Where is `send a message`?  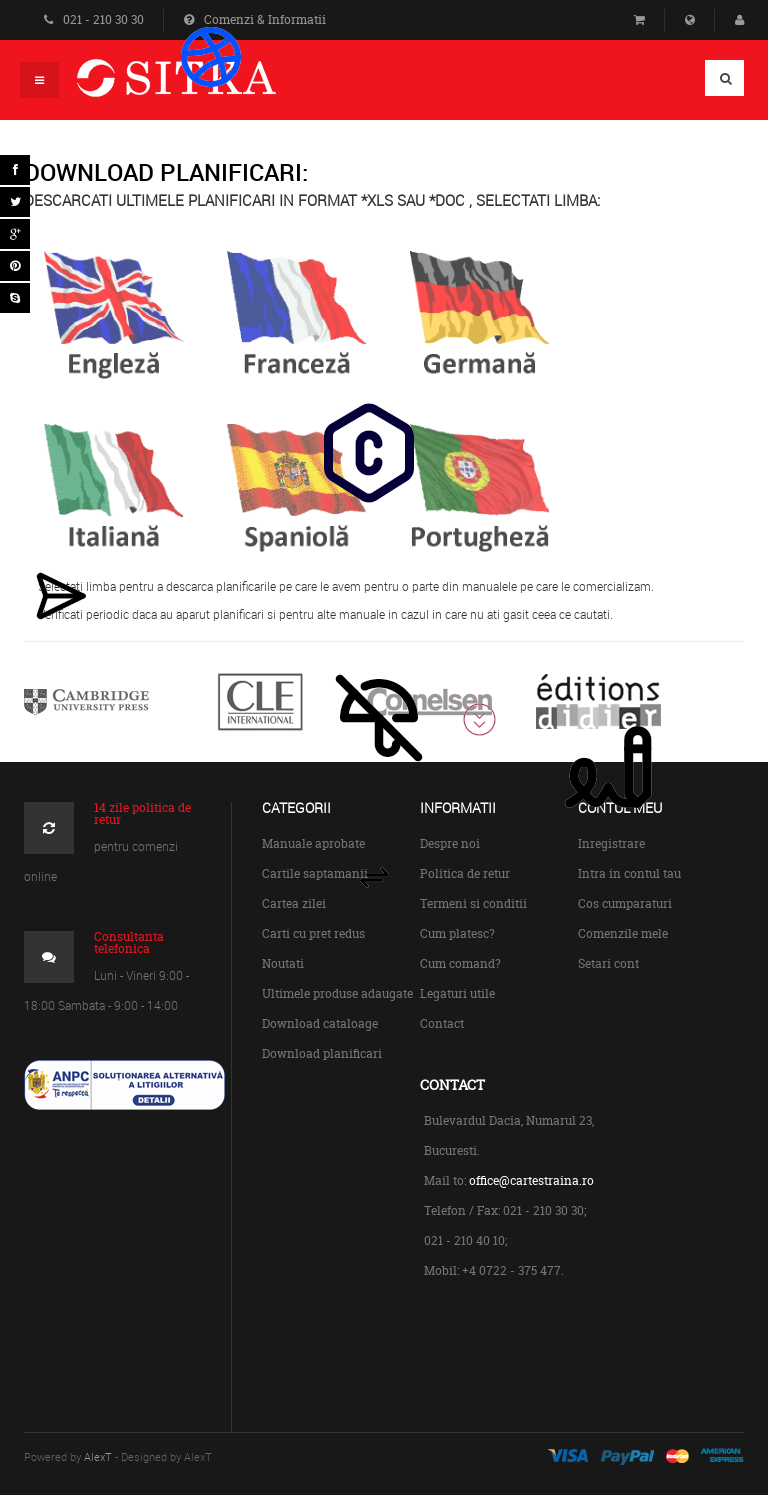
send a message is located at coordinates (60, 596).